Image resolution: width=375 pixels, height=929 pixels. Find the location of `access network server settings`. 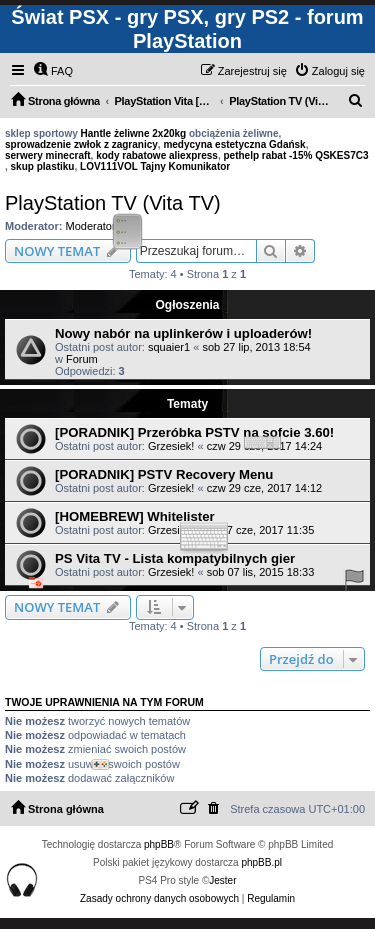

access network server settings is located at coordinates (127, 231).